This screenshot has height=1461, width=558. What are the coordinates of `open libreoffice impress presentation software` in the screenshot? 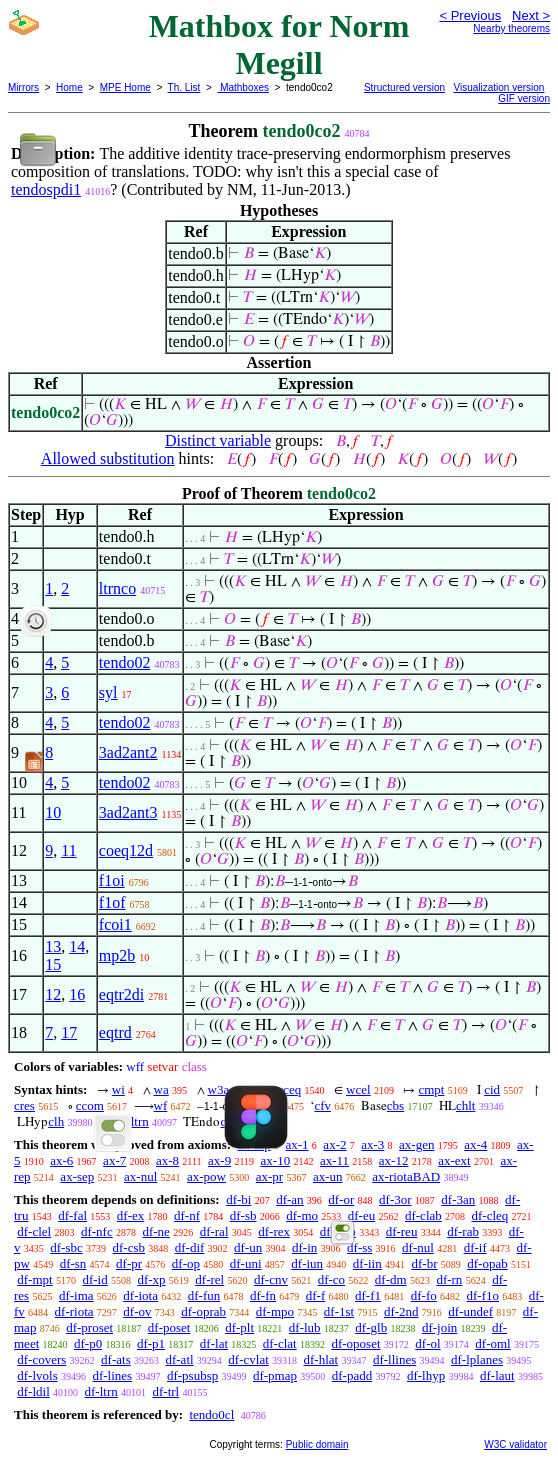 It's located at (34, 762).